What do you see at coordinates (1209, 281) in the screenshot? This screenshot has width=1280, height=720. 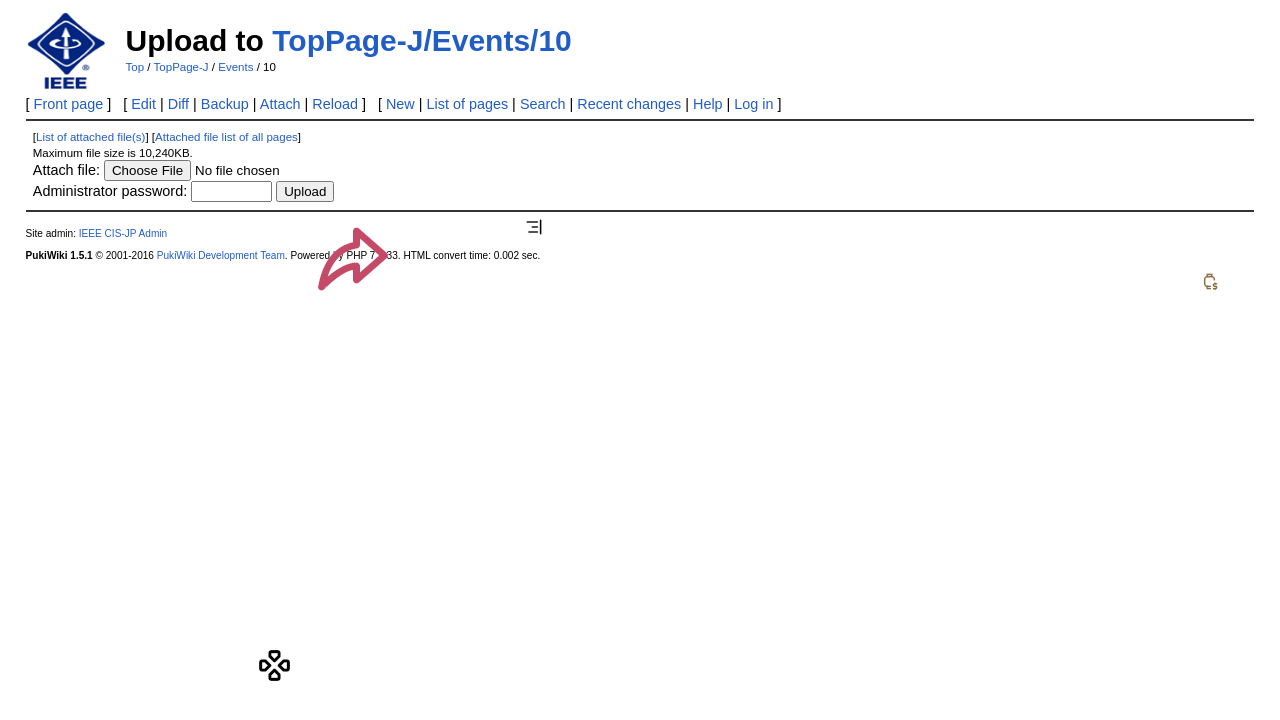 I see `view payment or finance features on your smartwatch` at bounding box center [1209, 281].